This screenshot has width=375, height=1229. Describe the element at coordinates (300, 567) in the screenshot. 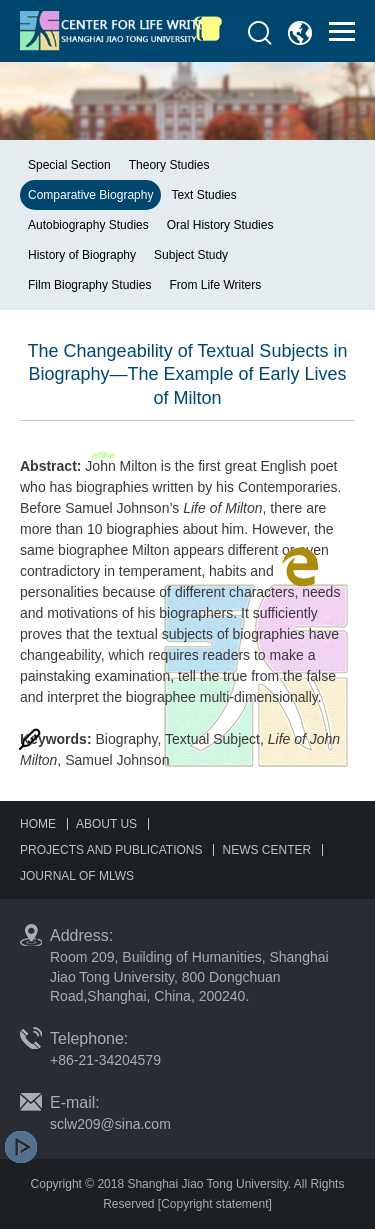

I see `open microsoft edge legacy browser` at that location.